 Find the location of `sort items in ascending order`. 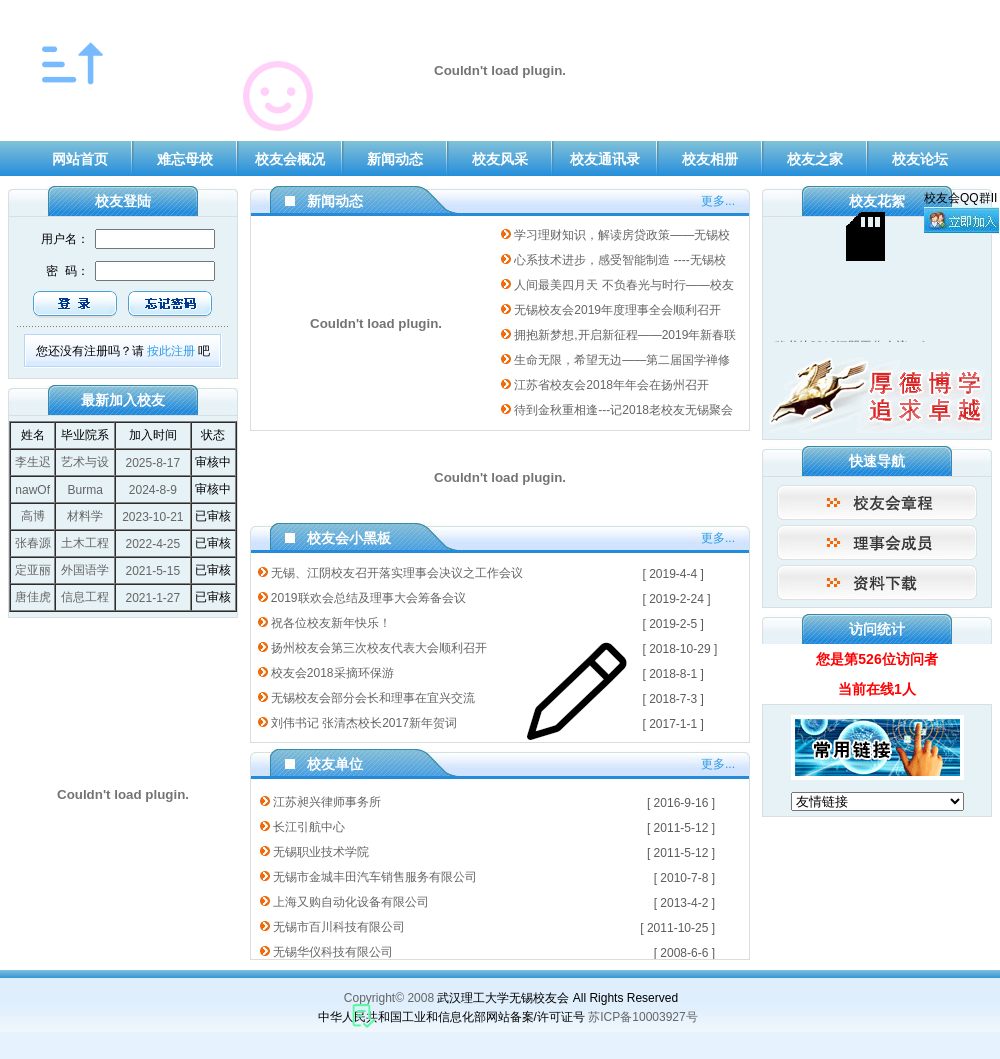

sort items in ascending order is located at coordinates (72, 63).